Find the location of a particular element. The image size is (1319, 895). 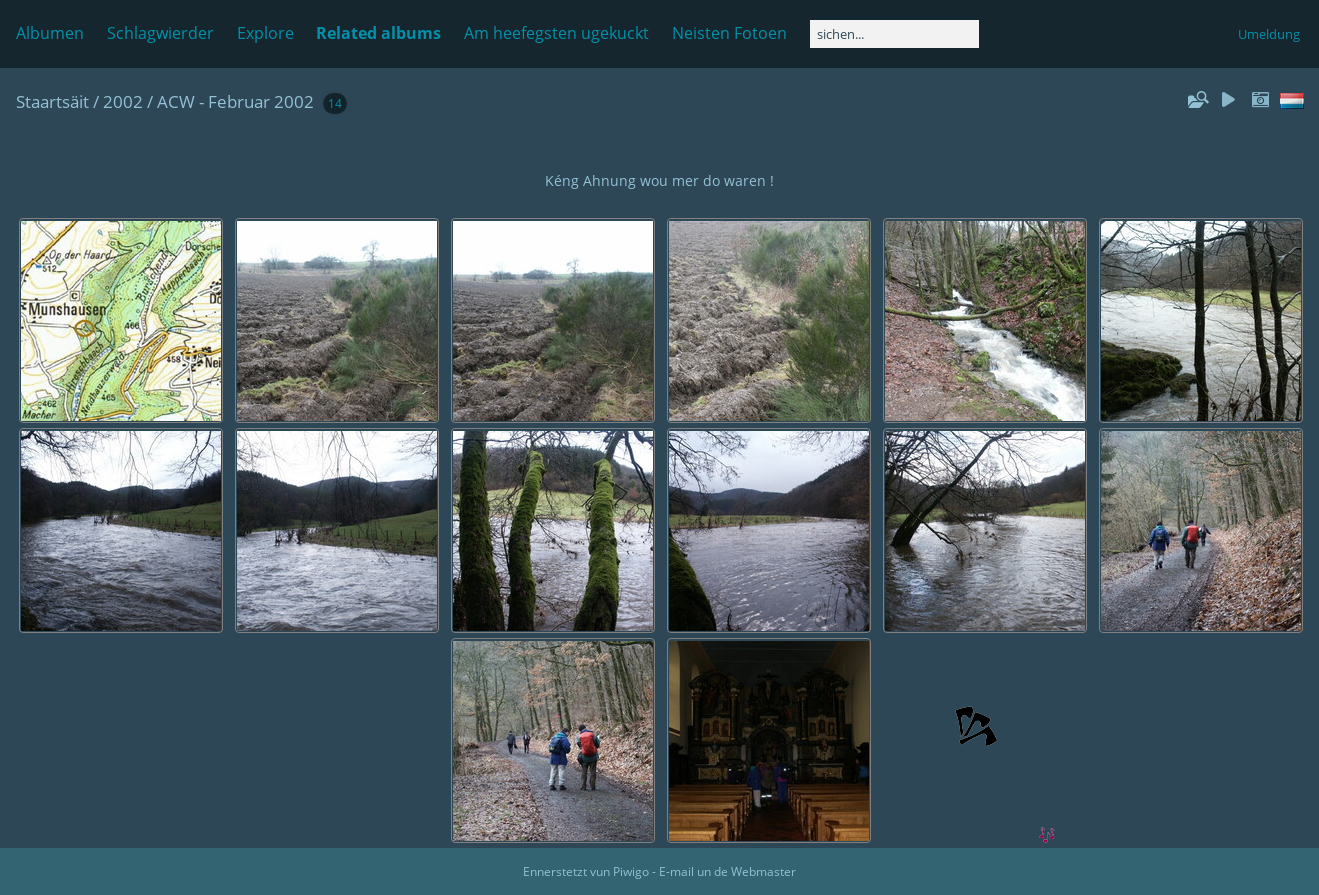

access music or audio player is located at coordinates (1047, 835).